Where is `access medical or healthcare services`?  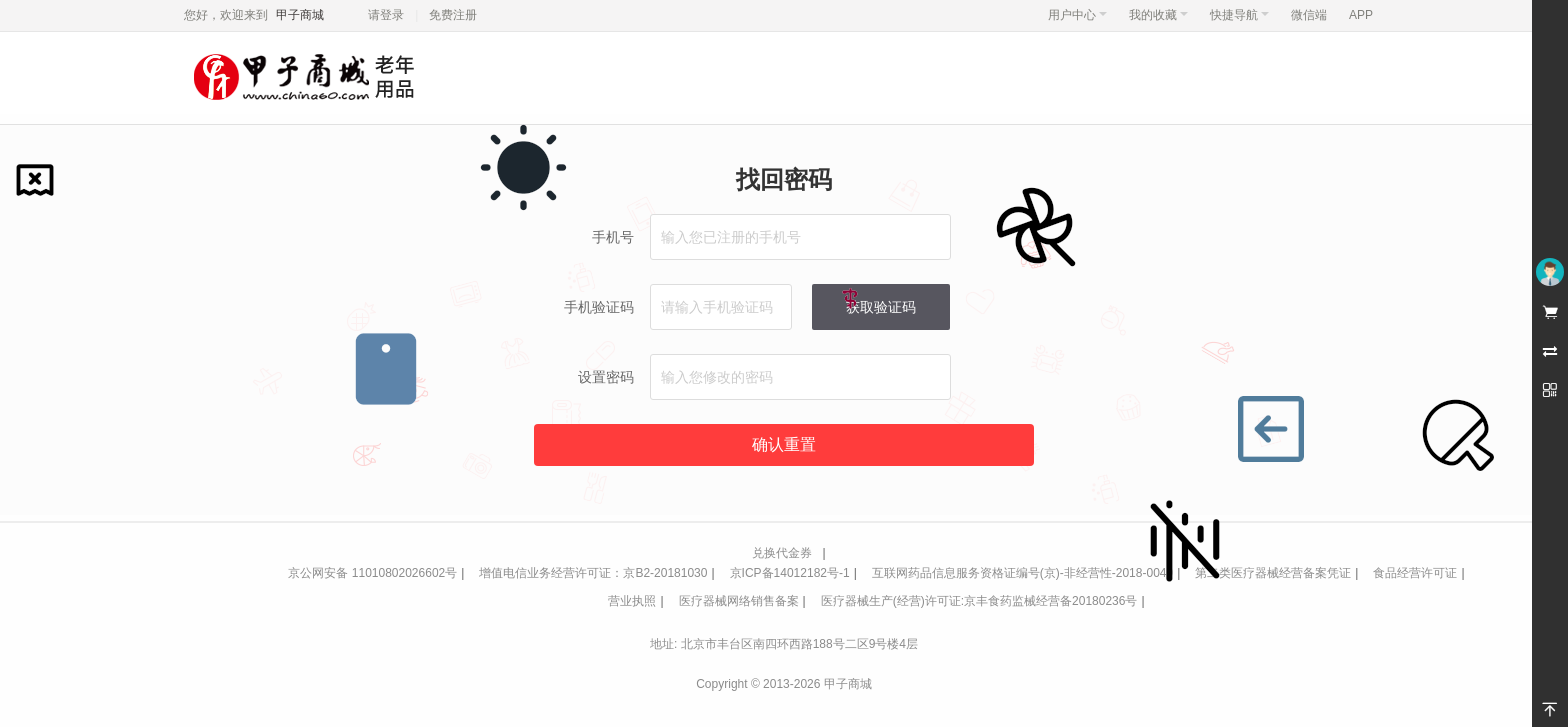 access medical or healthcare services is located at coordinates (850, 298).